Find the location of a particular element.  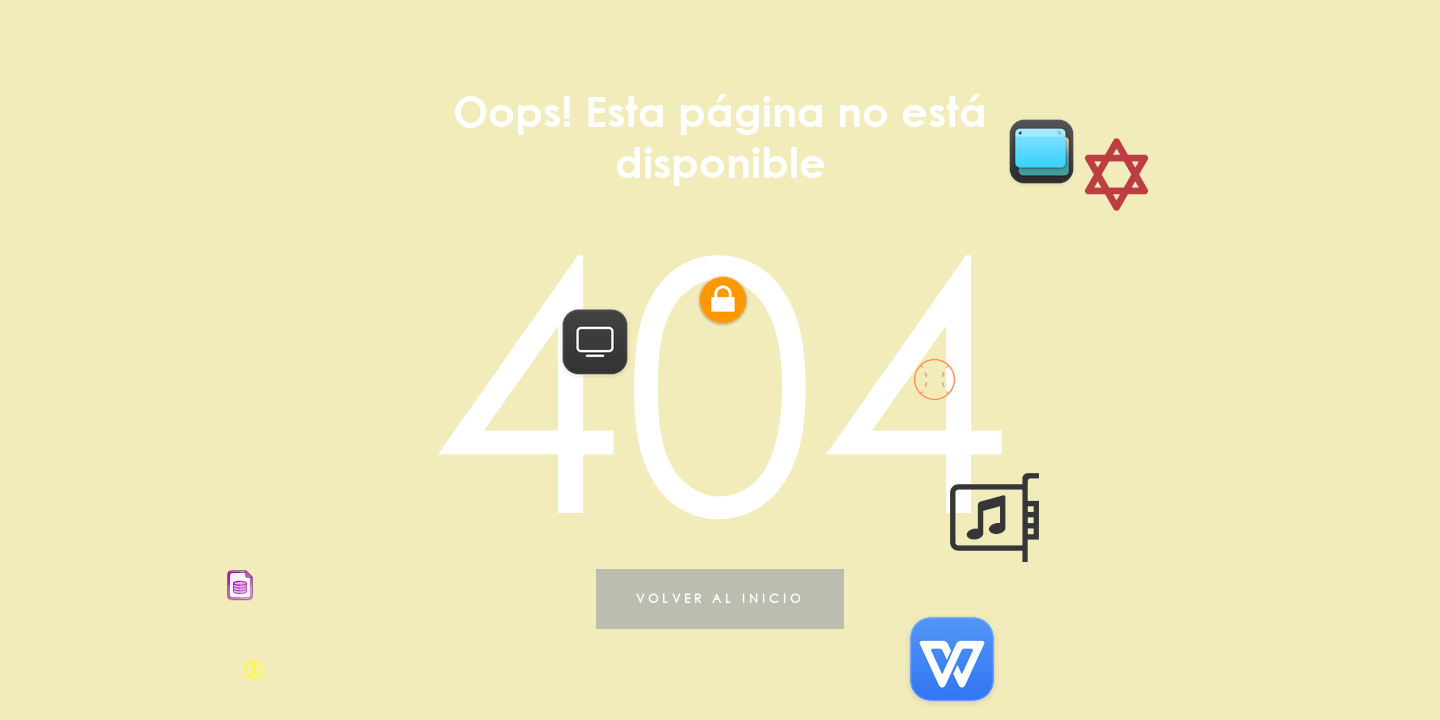

view baseball scores or stats is located at coordinates (934, 379).